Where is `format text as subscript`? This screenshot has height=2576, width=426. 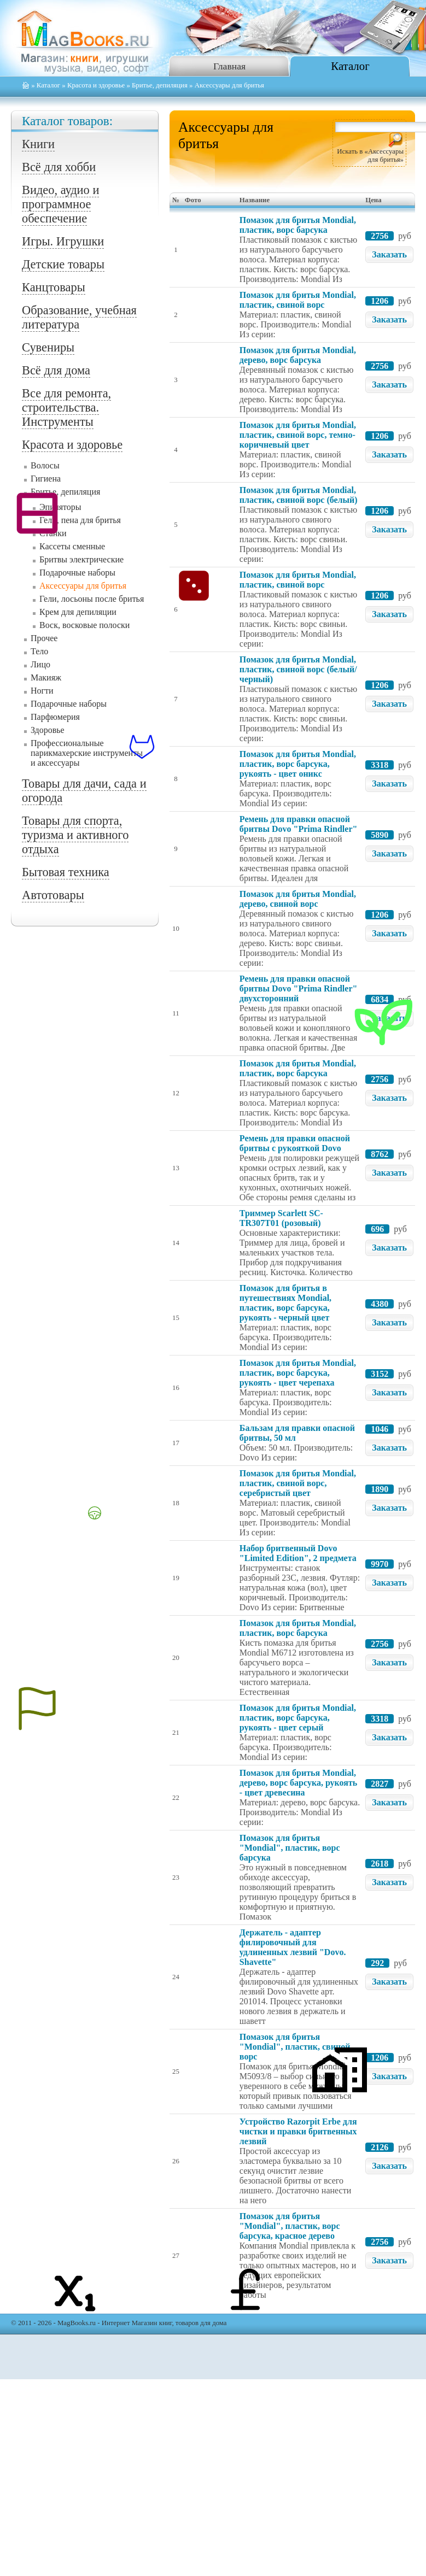 format text as subscript is located at coordinates (72, 2291).